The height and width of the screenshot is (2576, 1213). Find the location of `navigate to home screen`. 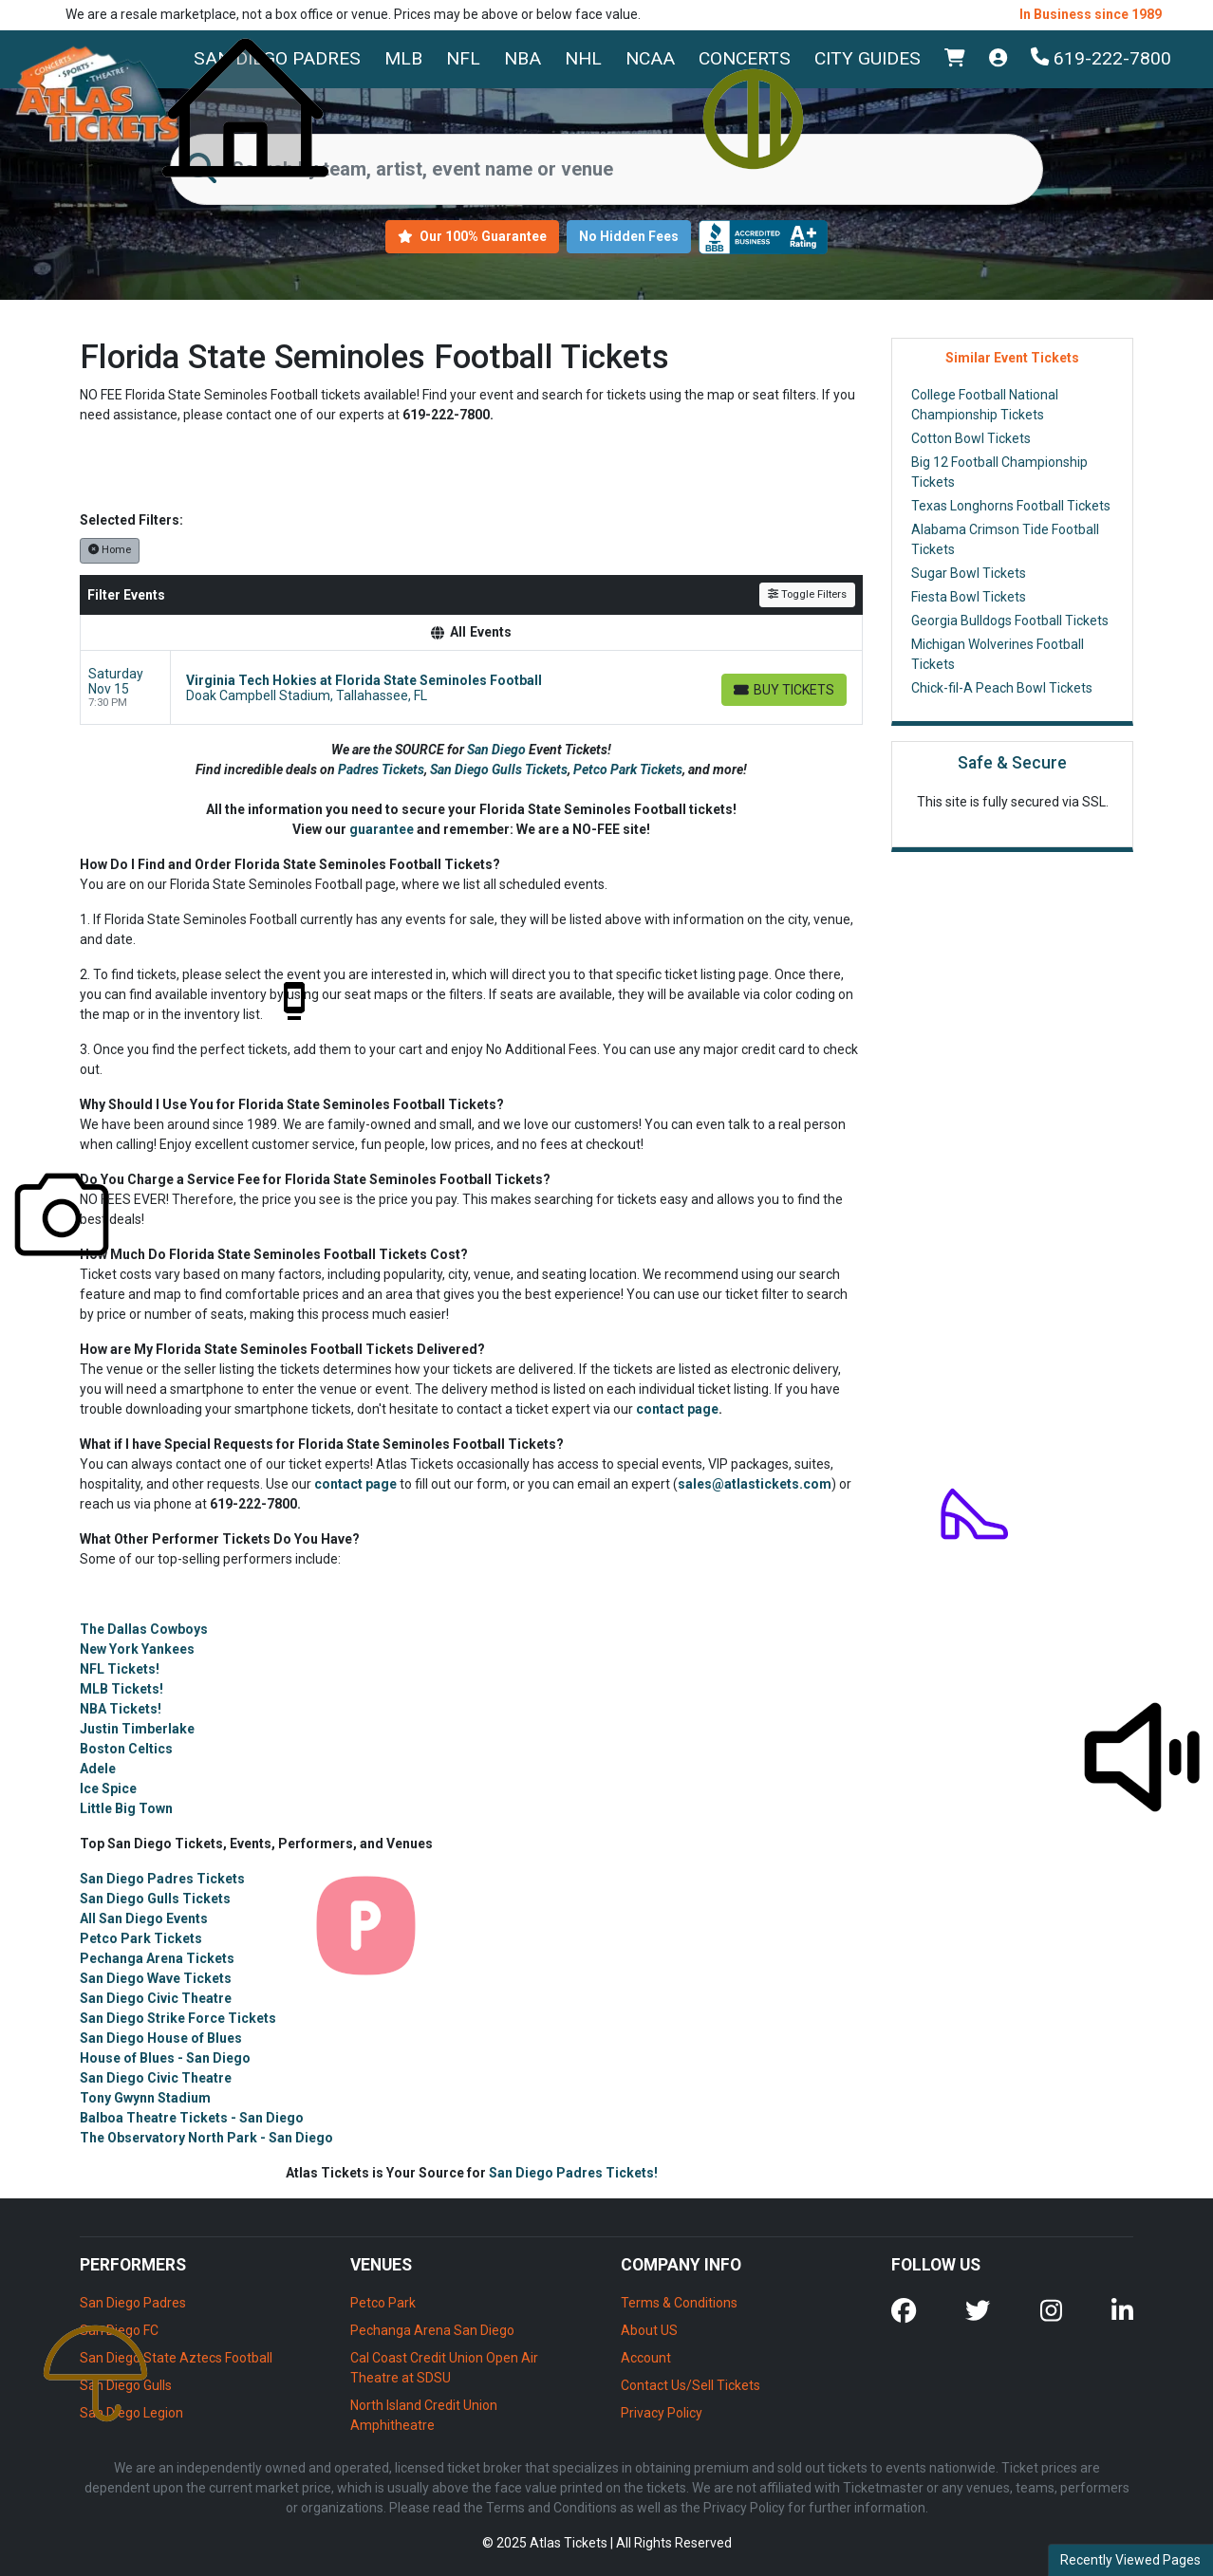

navigate to home screen is located at coordinates (245, 110).